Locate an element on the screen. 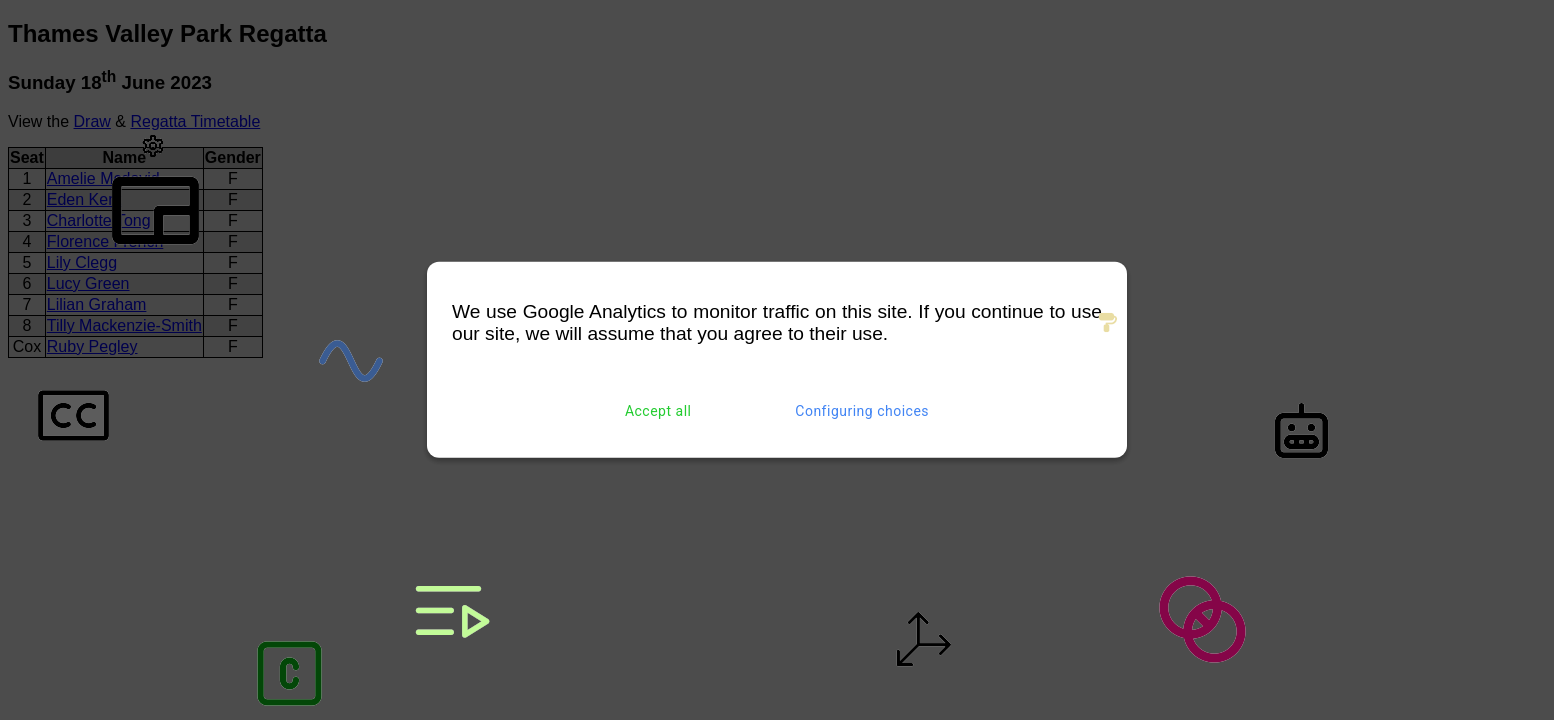 This screenshot has width=1554, height=720. access painting or drawing tools is located at coordinates (1106, 322).